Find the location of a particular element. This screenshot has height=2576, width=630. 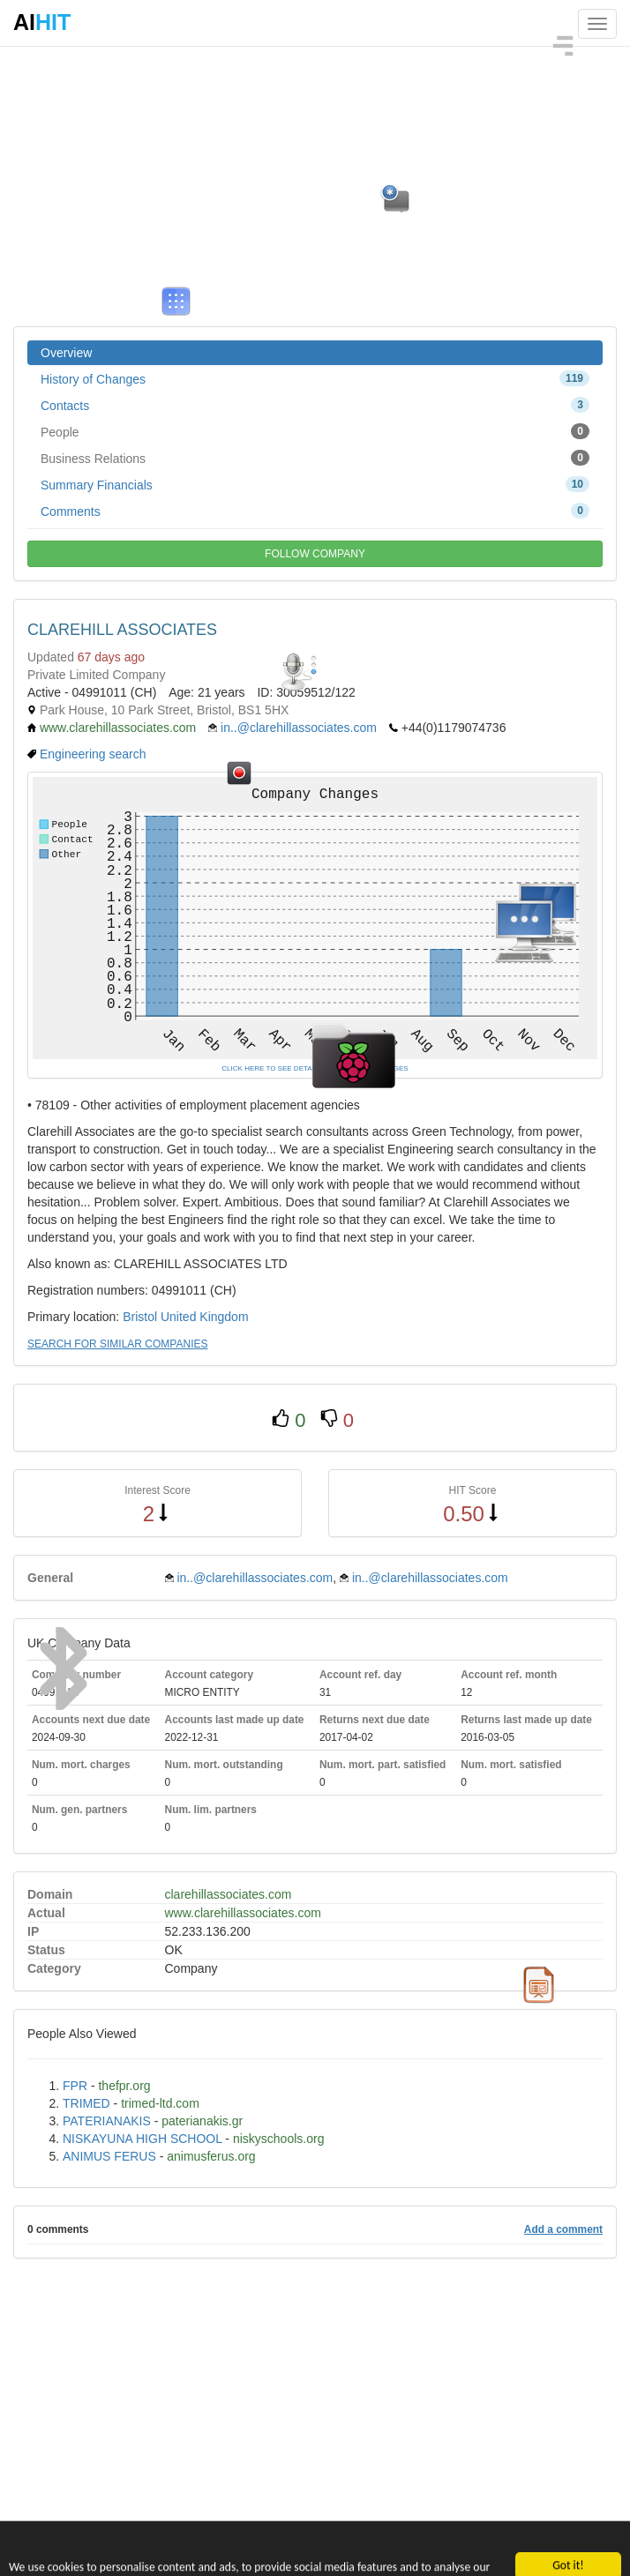

align text to the right margin is located at coordinates (563, 46).